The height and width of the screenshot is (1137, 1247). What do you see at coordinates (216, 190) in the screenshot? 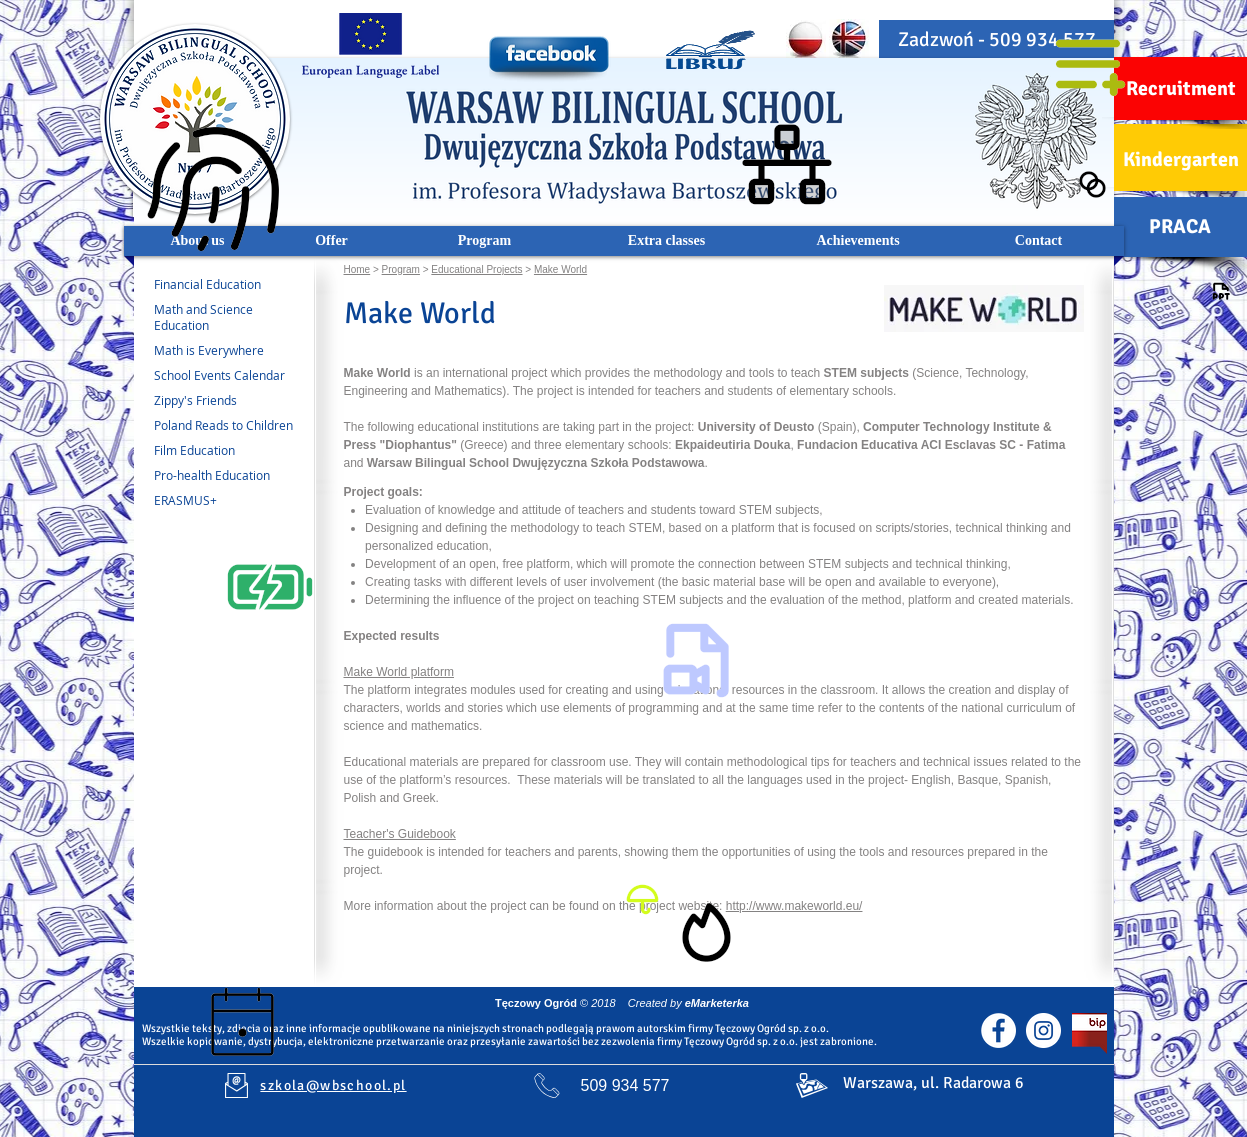
I see `authenticate with fingerprint` at bounding box center [216, 190].